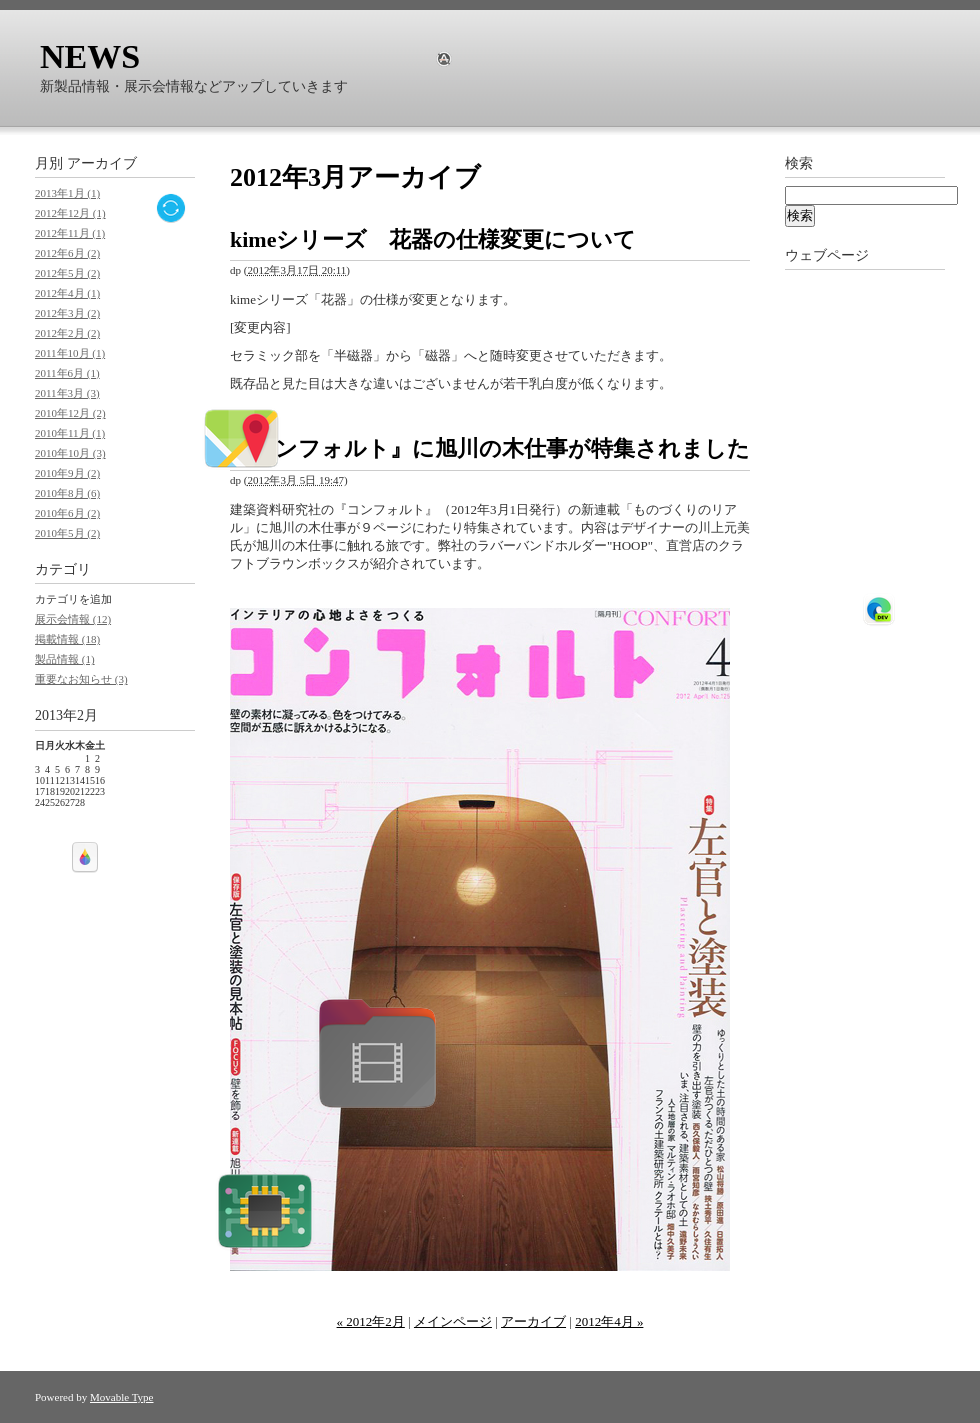 This screenshot has width=980, height=1423. I want to click on open cpu-x system information utility, so click(265, 1211).